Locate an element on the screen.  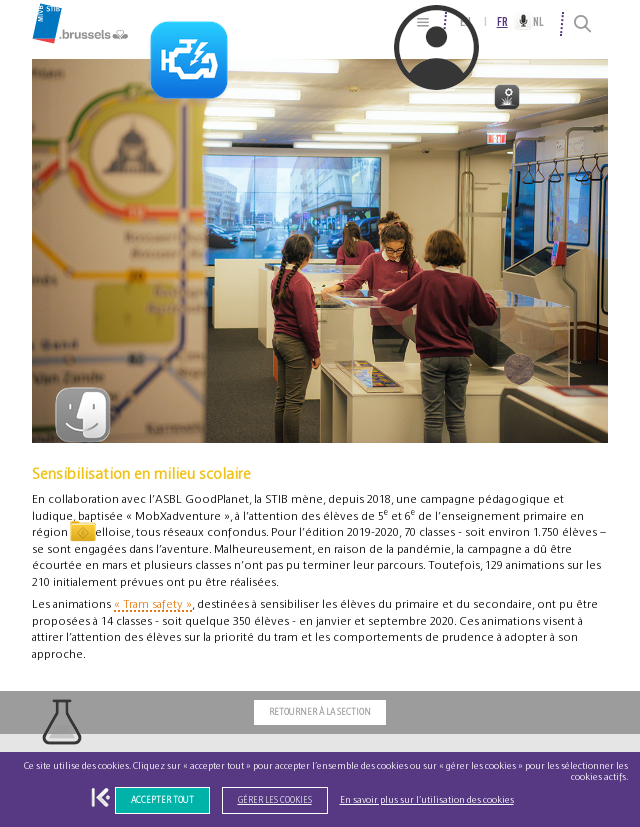
access the public folder for shared files is located at coordinates (83, 531).